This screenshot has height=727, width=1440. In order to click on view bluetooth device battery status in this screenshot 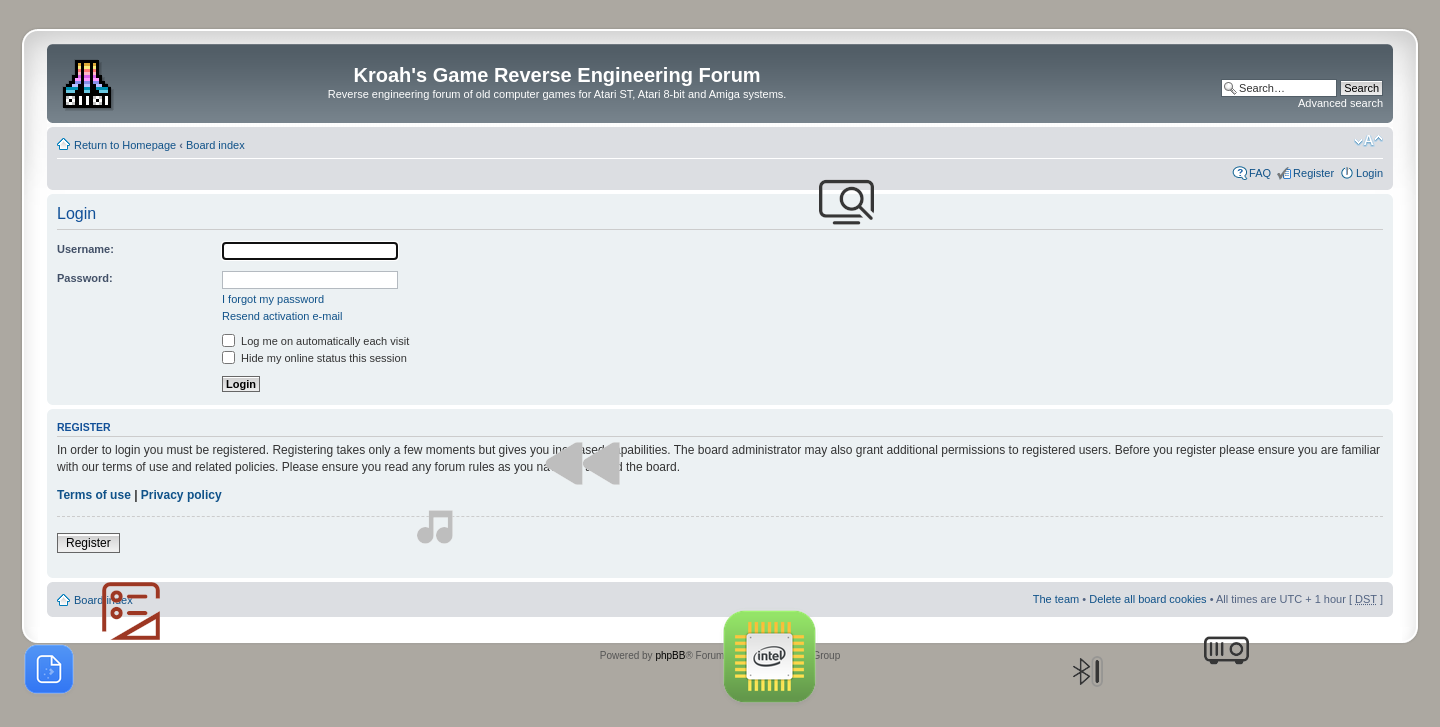, I will do `click(1087, 671)`.